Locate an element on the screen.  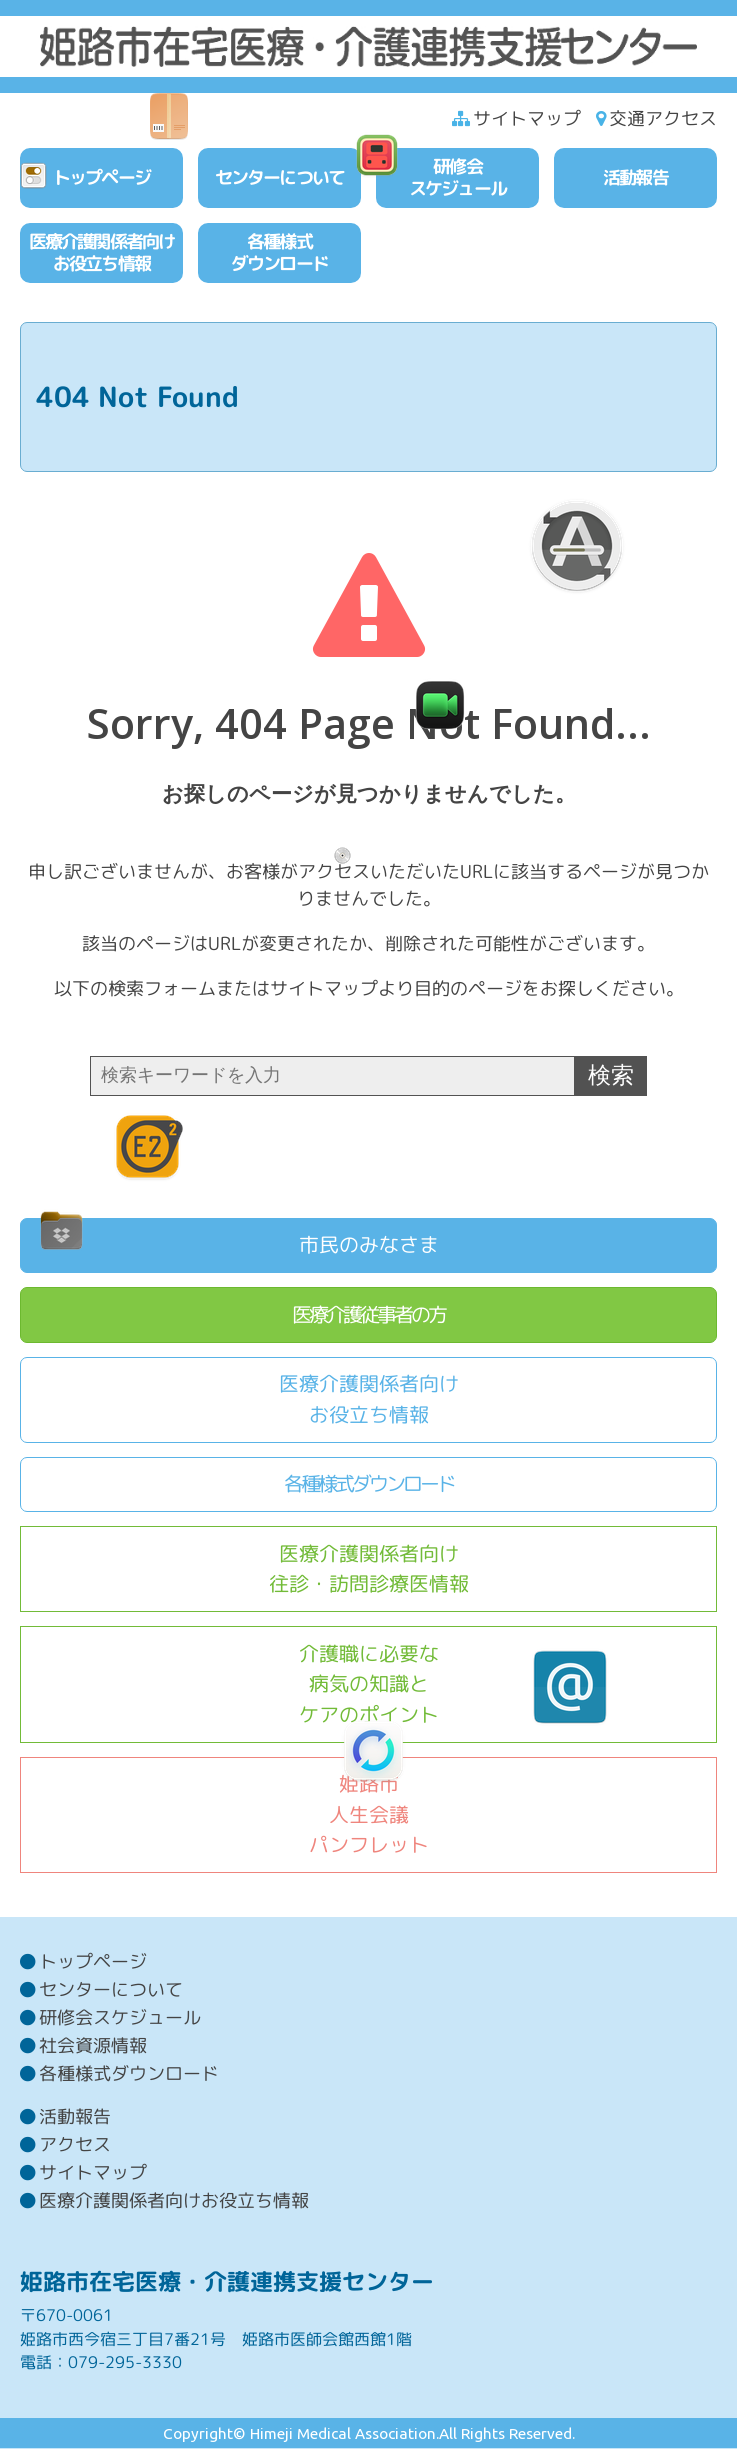
launch melonDS nintendo DS emulator is located at coordinates (377, 155).